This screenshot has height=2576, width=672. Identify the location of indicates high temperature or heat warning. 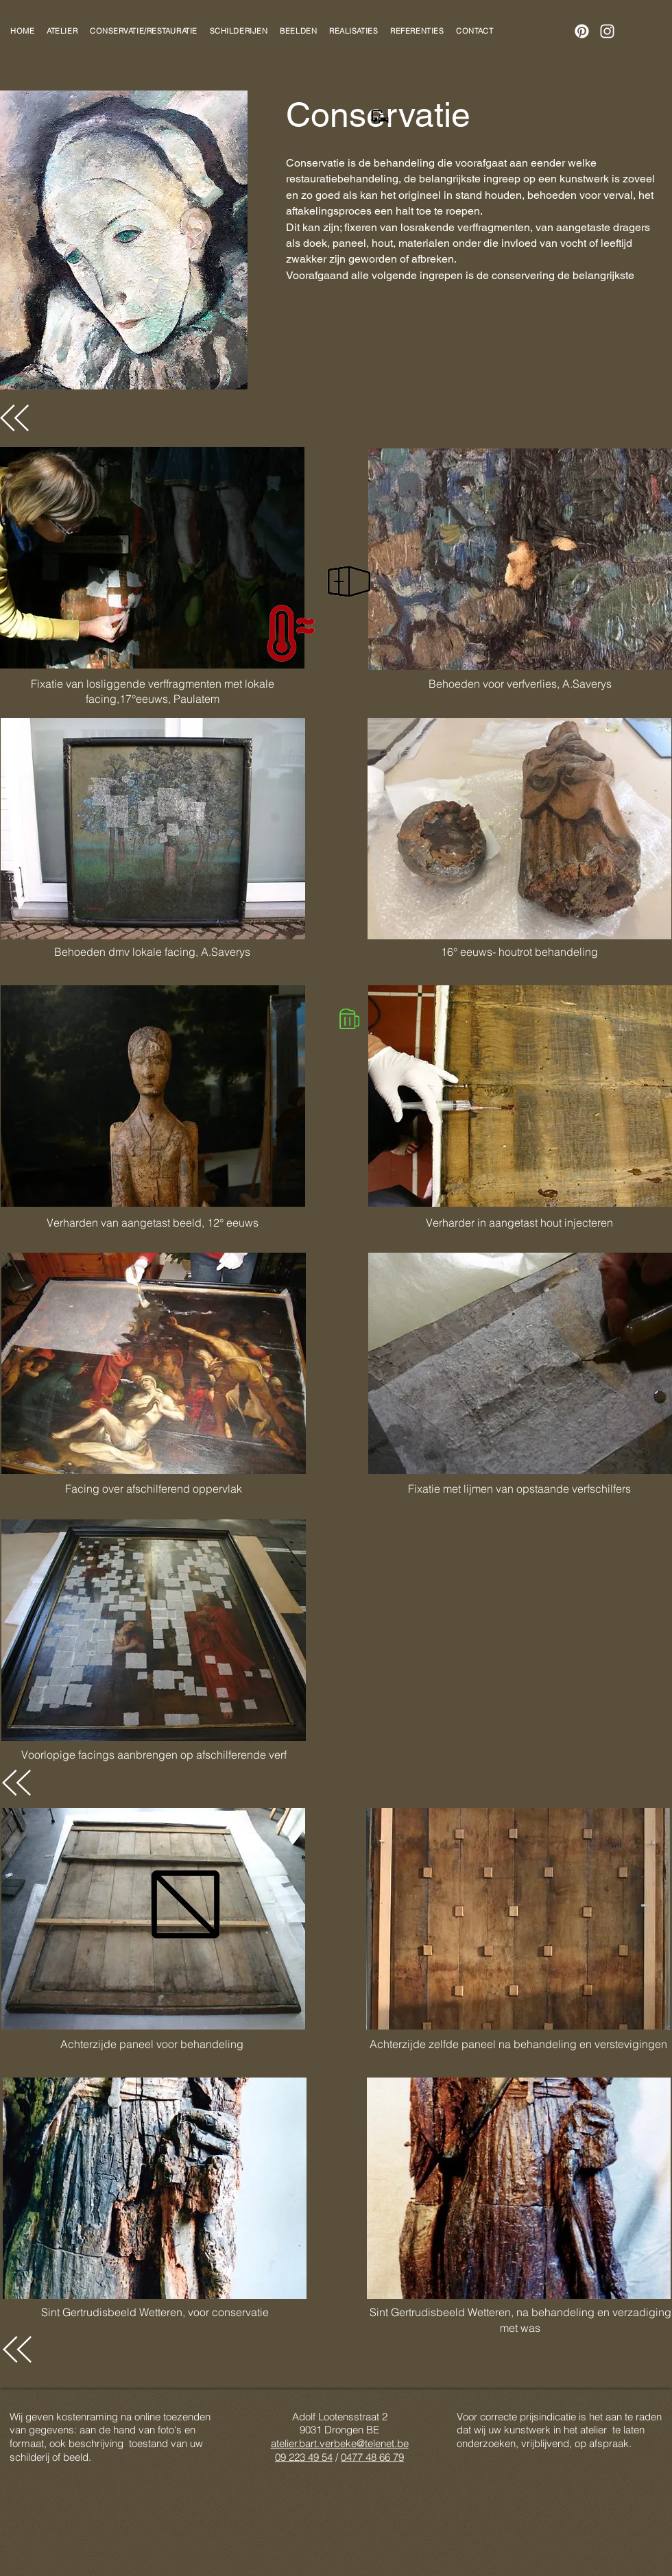
(286, 633).